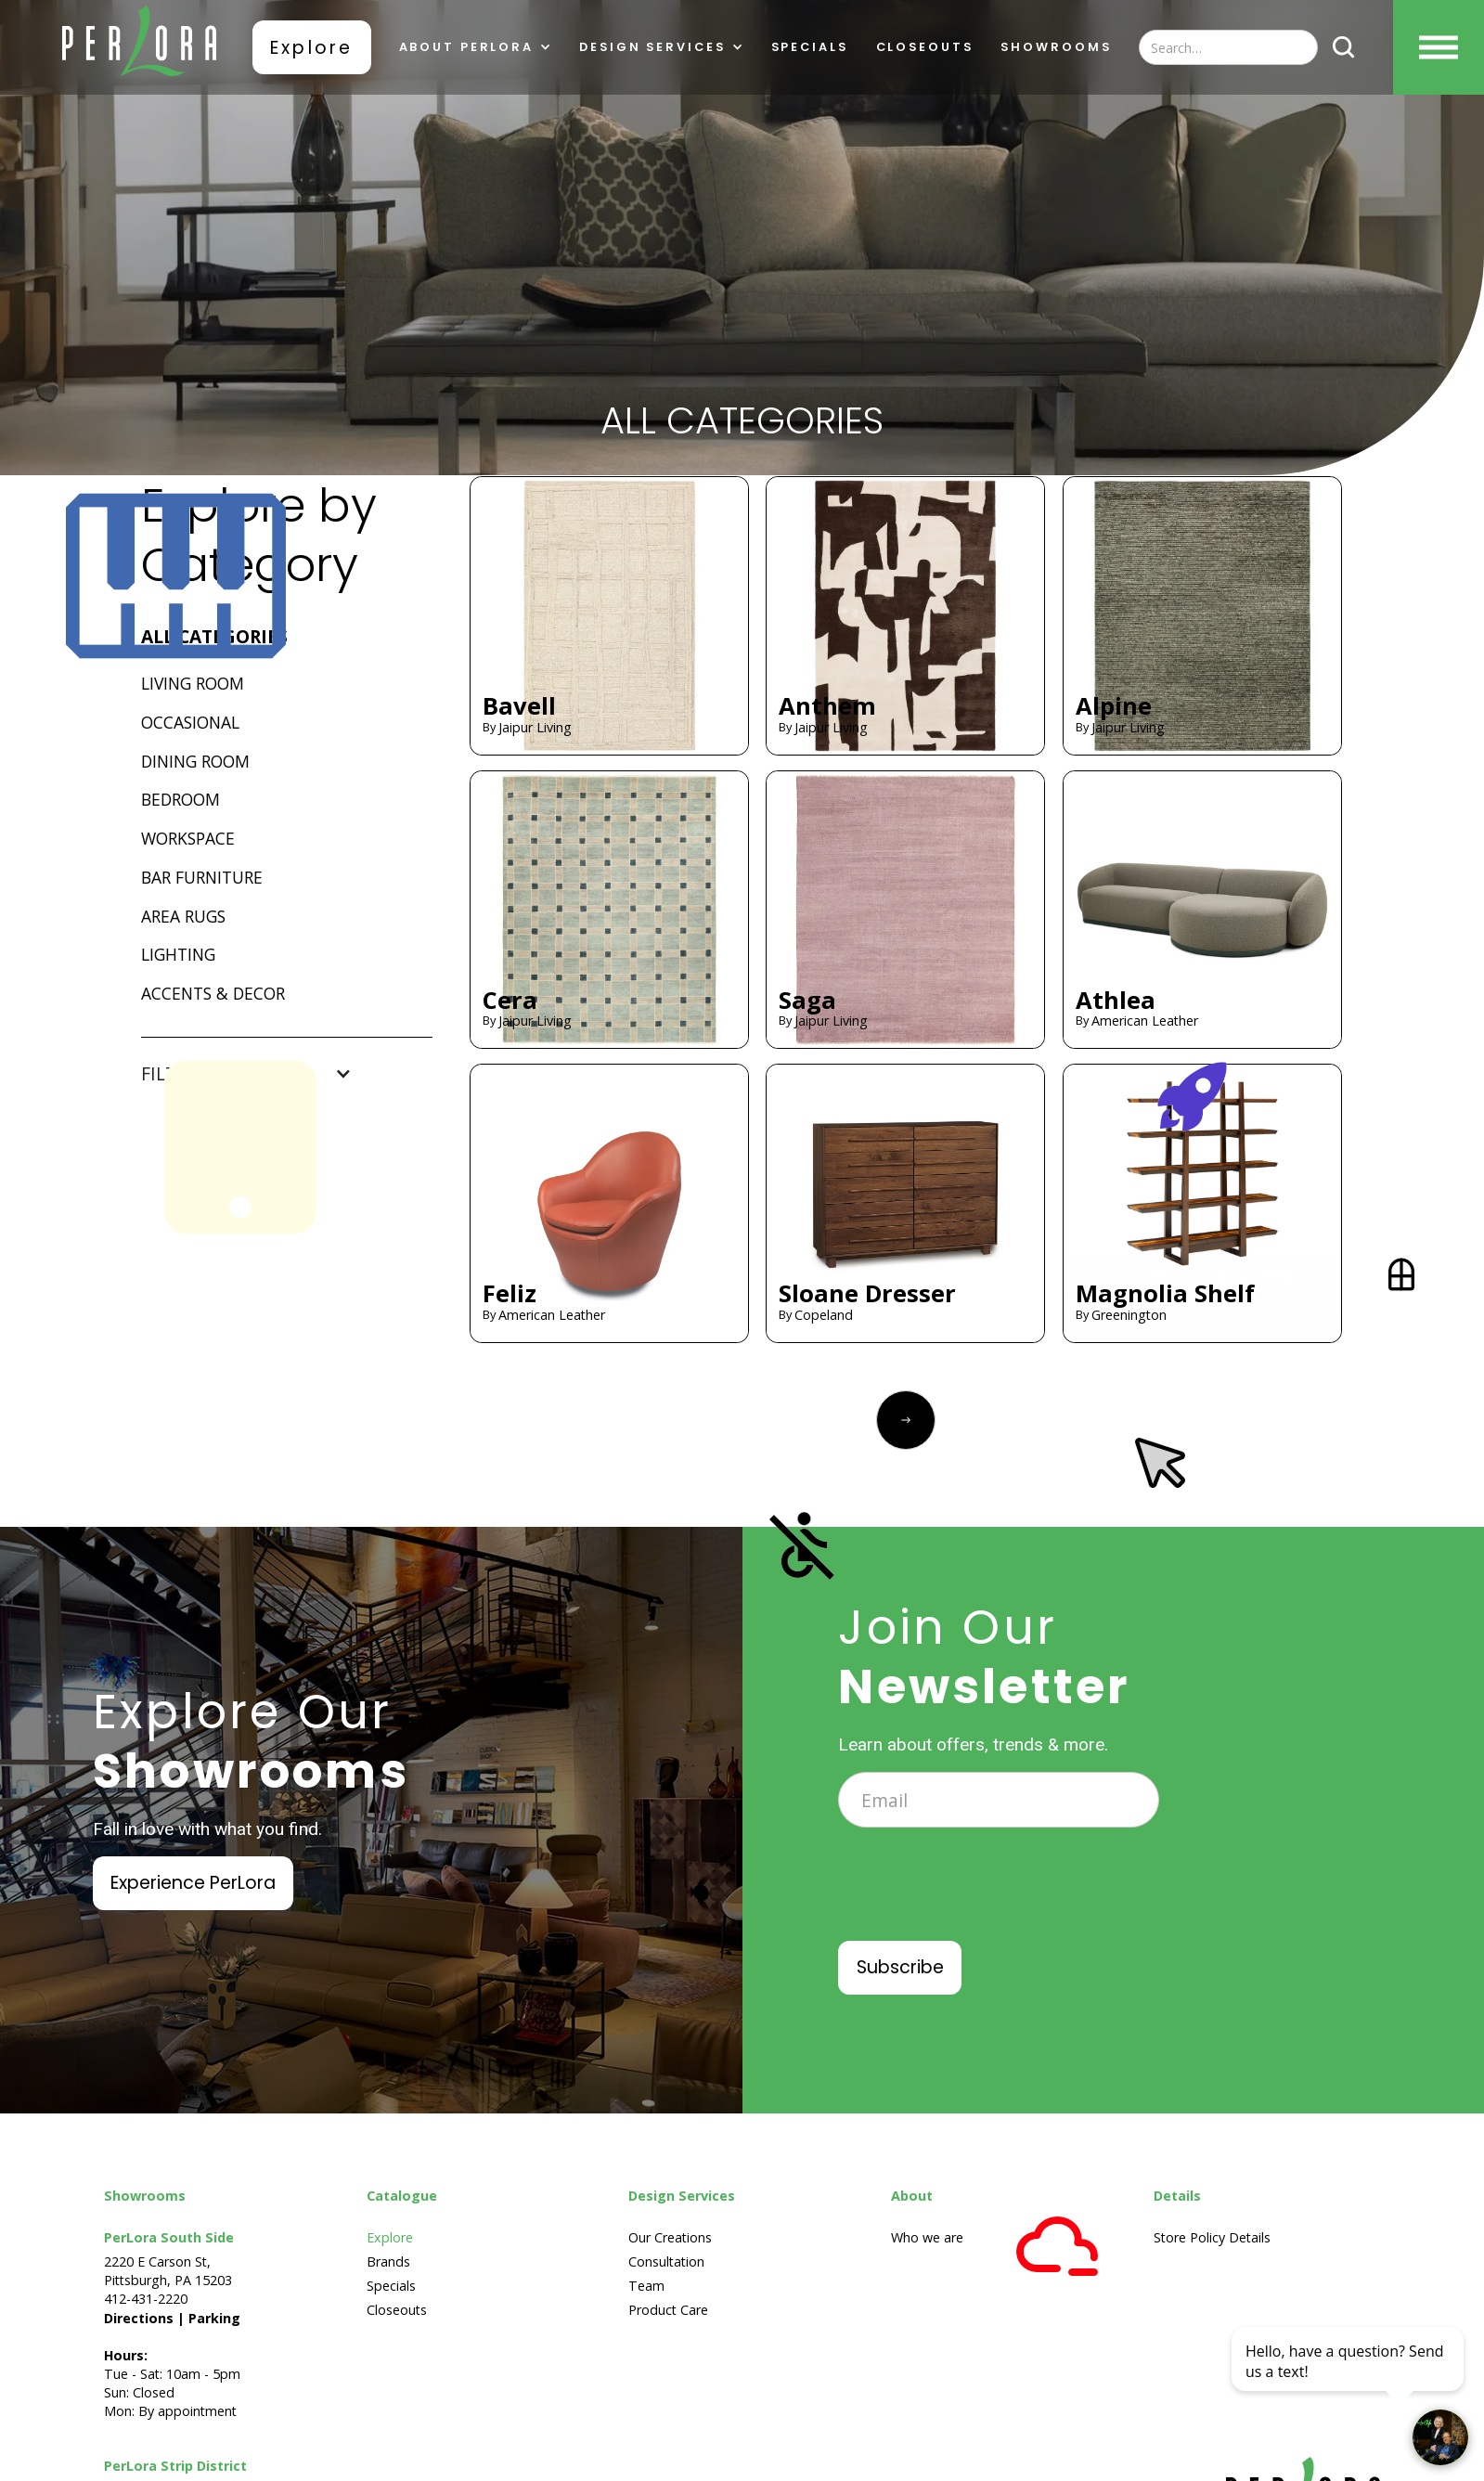 Image resolution: width=1484 pixels, height=2481 pixels. I want to click on open a new window, so click(1401, 1274).